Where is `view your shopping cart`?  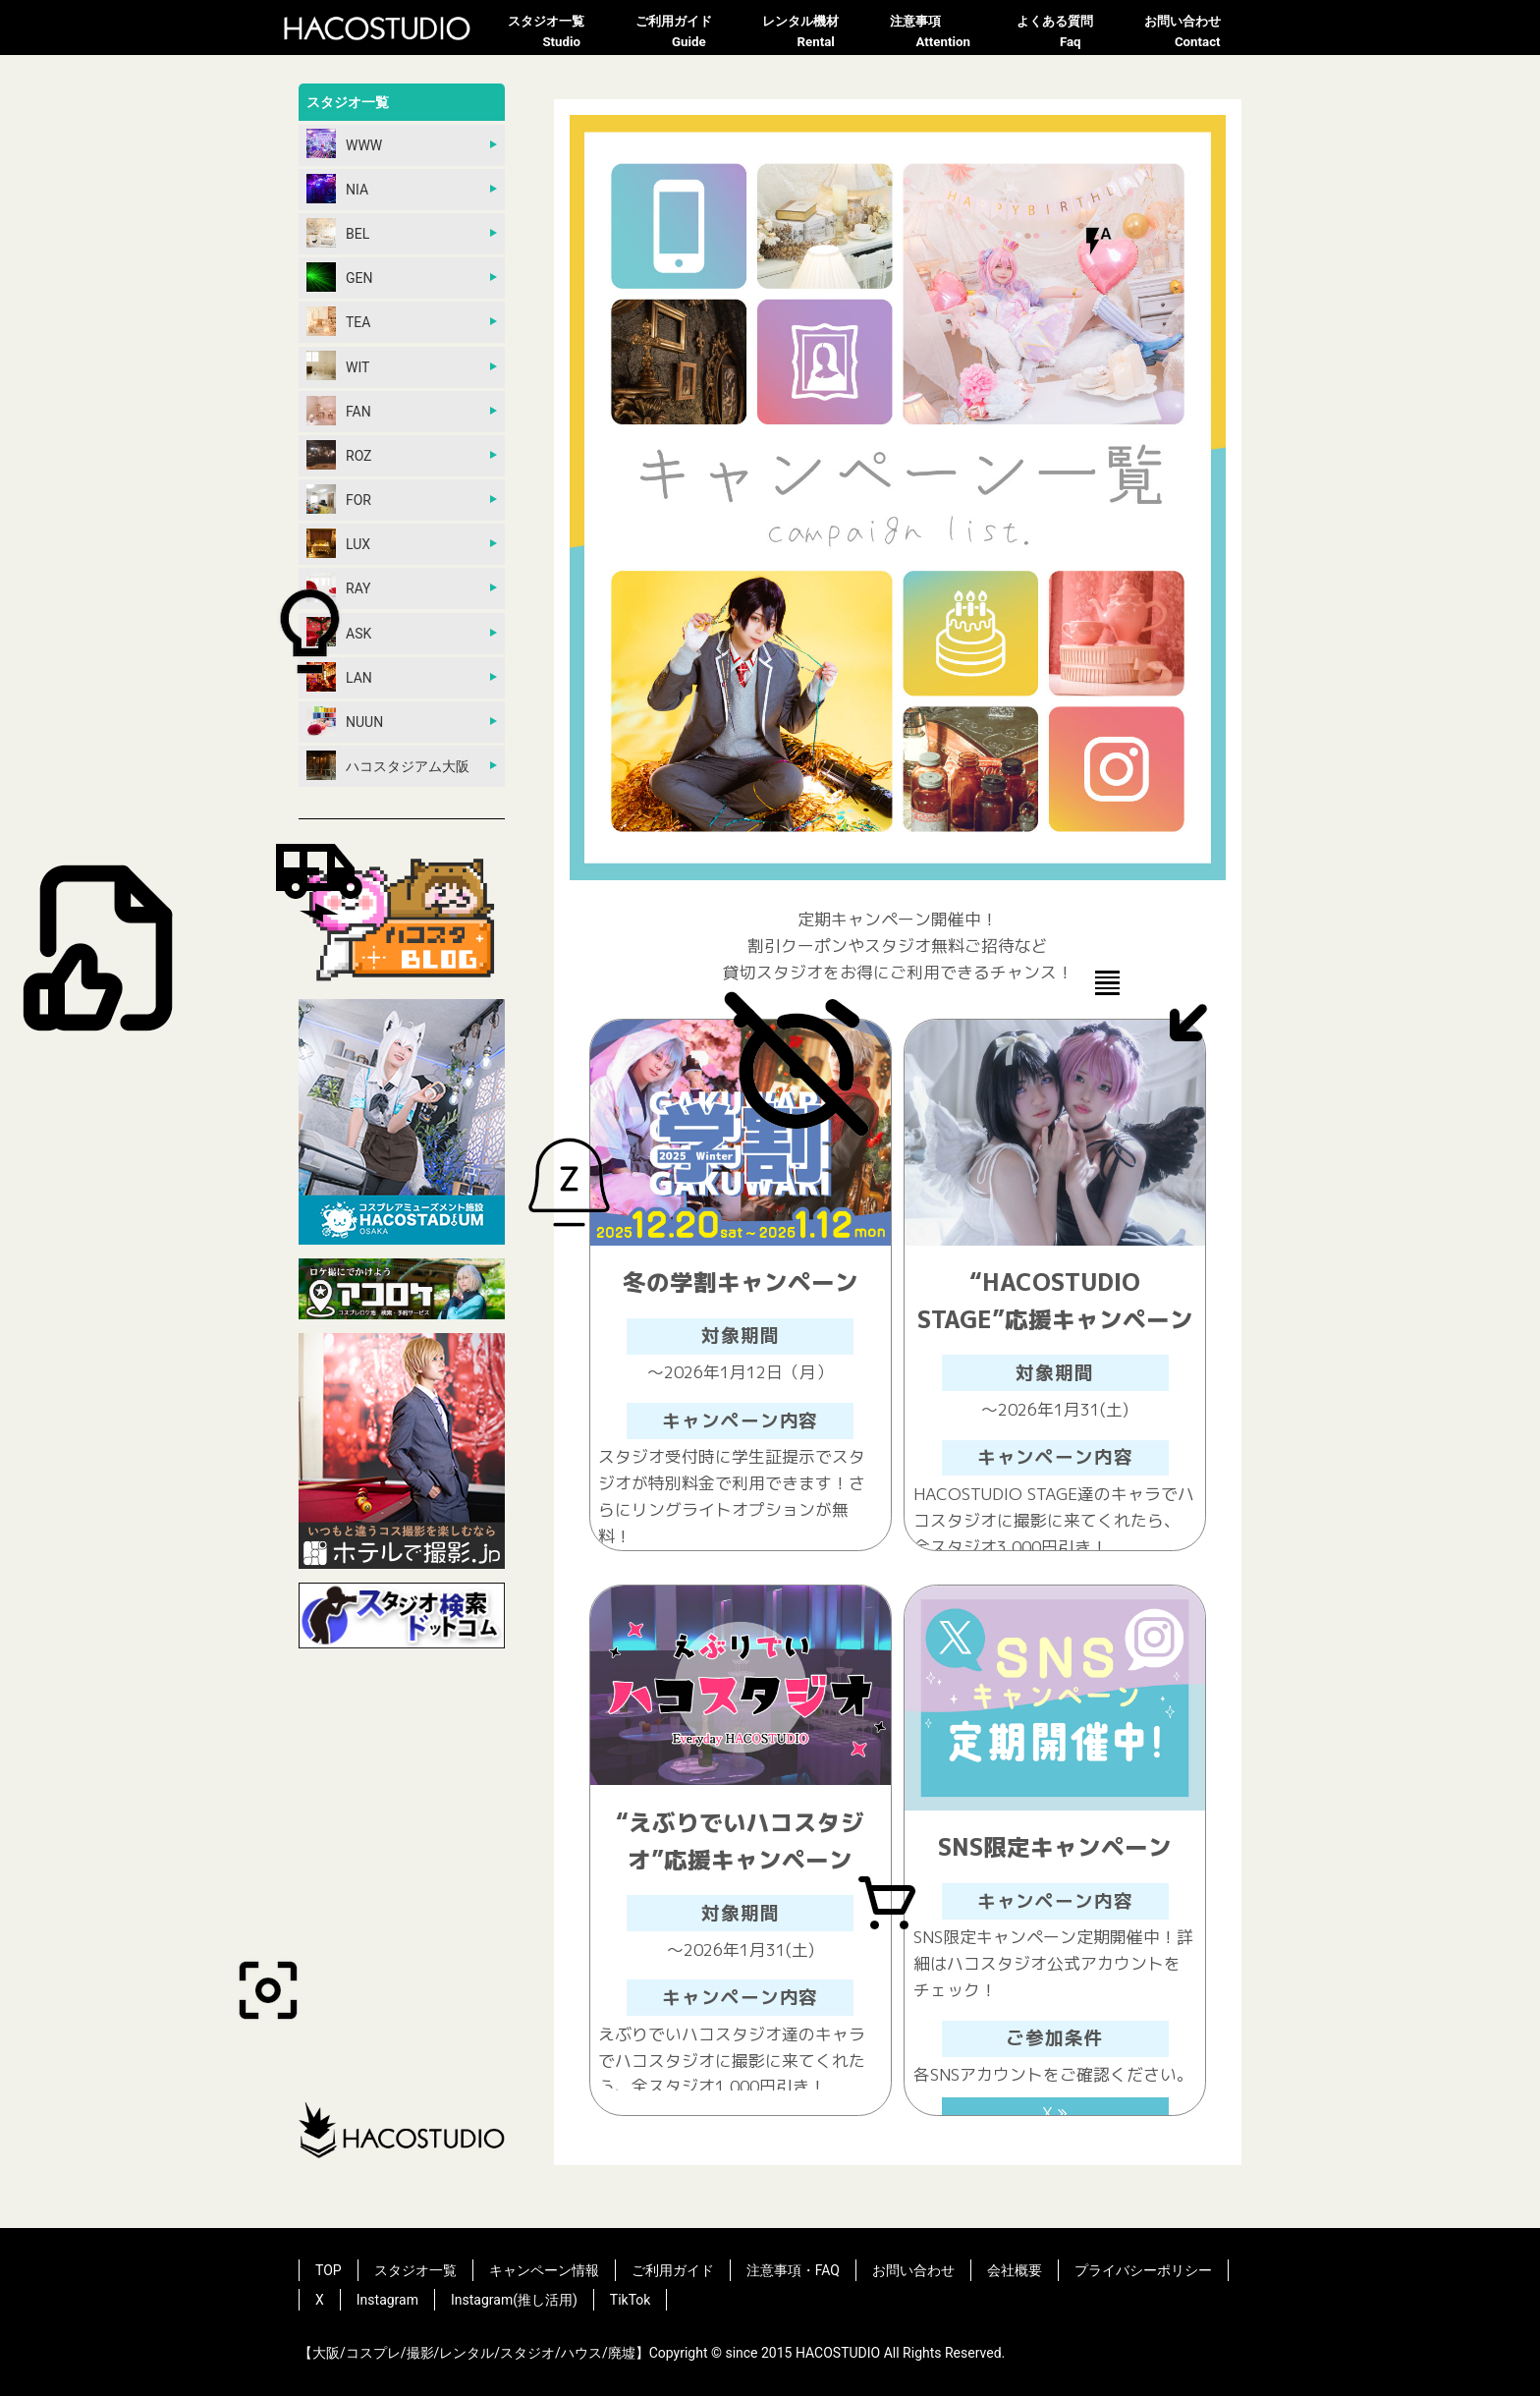 view your shopping cart is located at coordinates (888, 1903).